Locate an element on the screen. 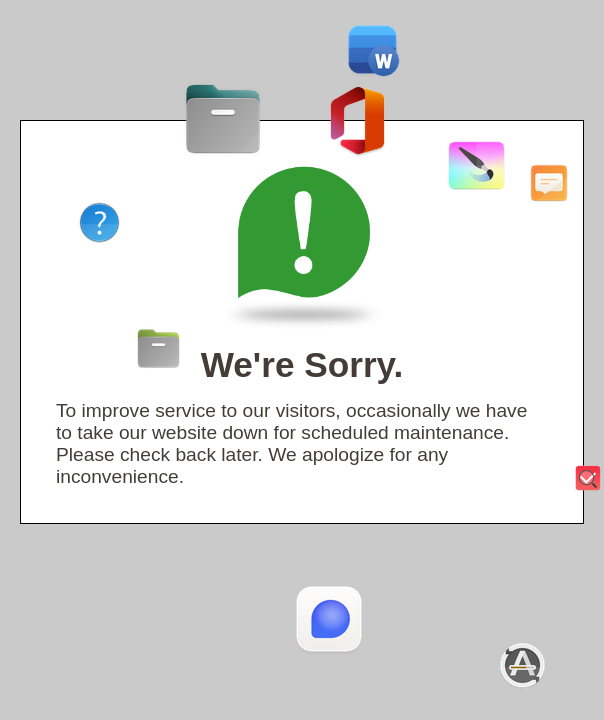 The height and width of the screenshot is (720, 604). open the file manager application is located at coordinates (158, 348).